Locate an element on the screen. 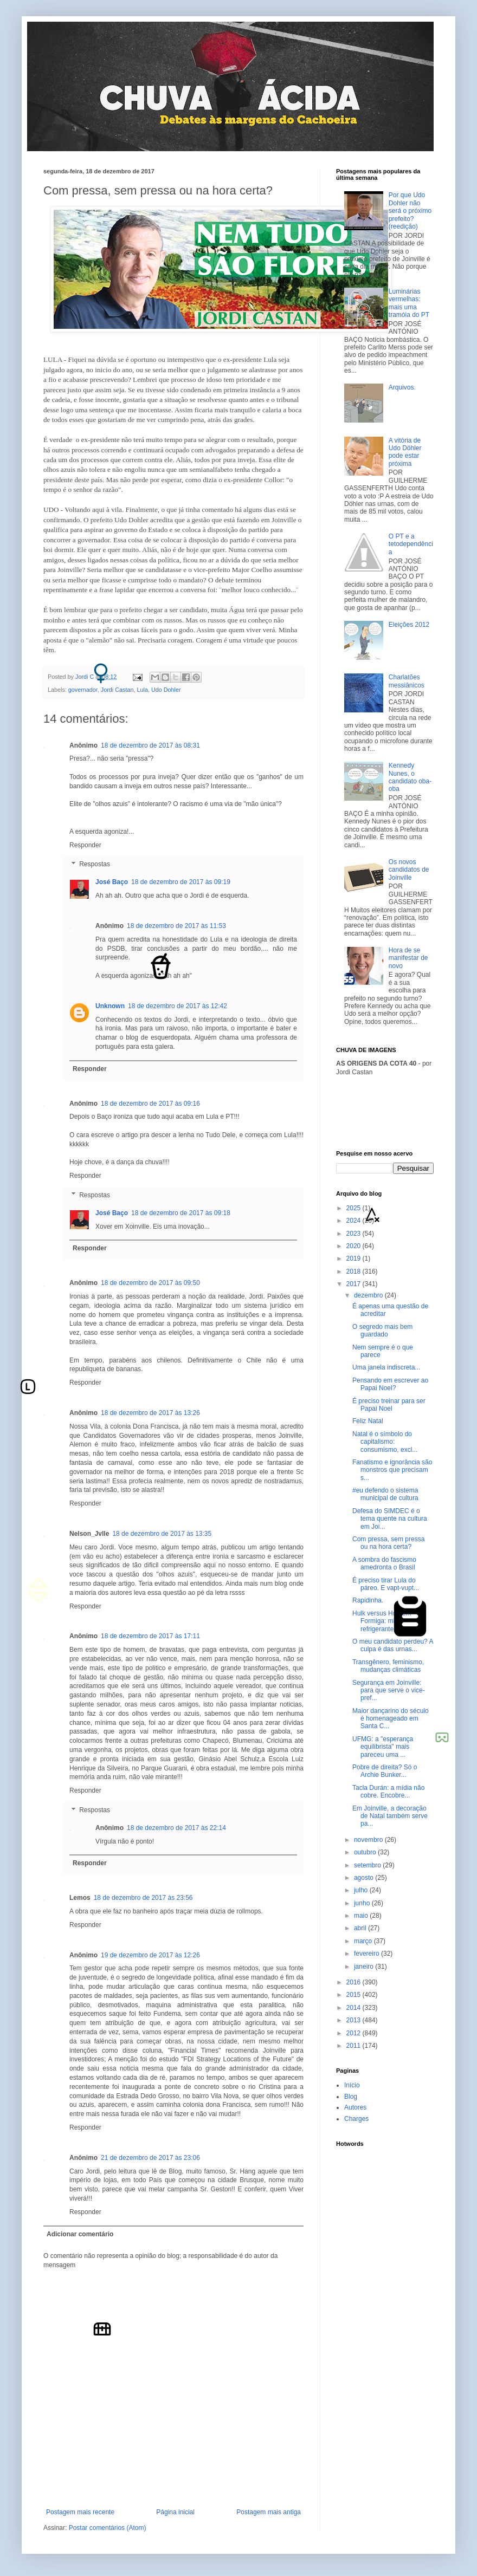 This screenshot has height=2576, width=477. disable navigation or GPS tracking is located at coordinates (372, 1215).